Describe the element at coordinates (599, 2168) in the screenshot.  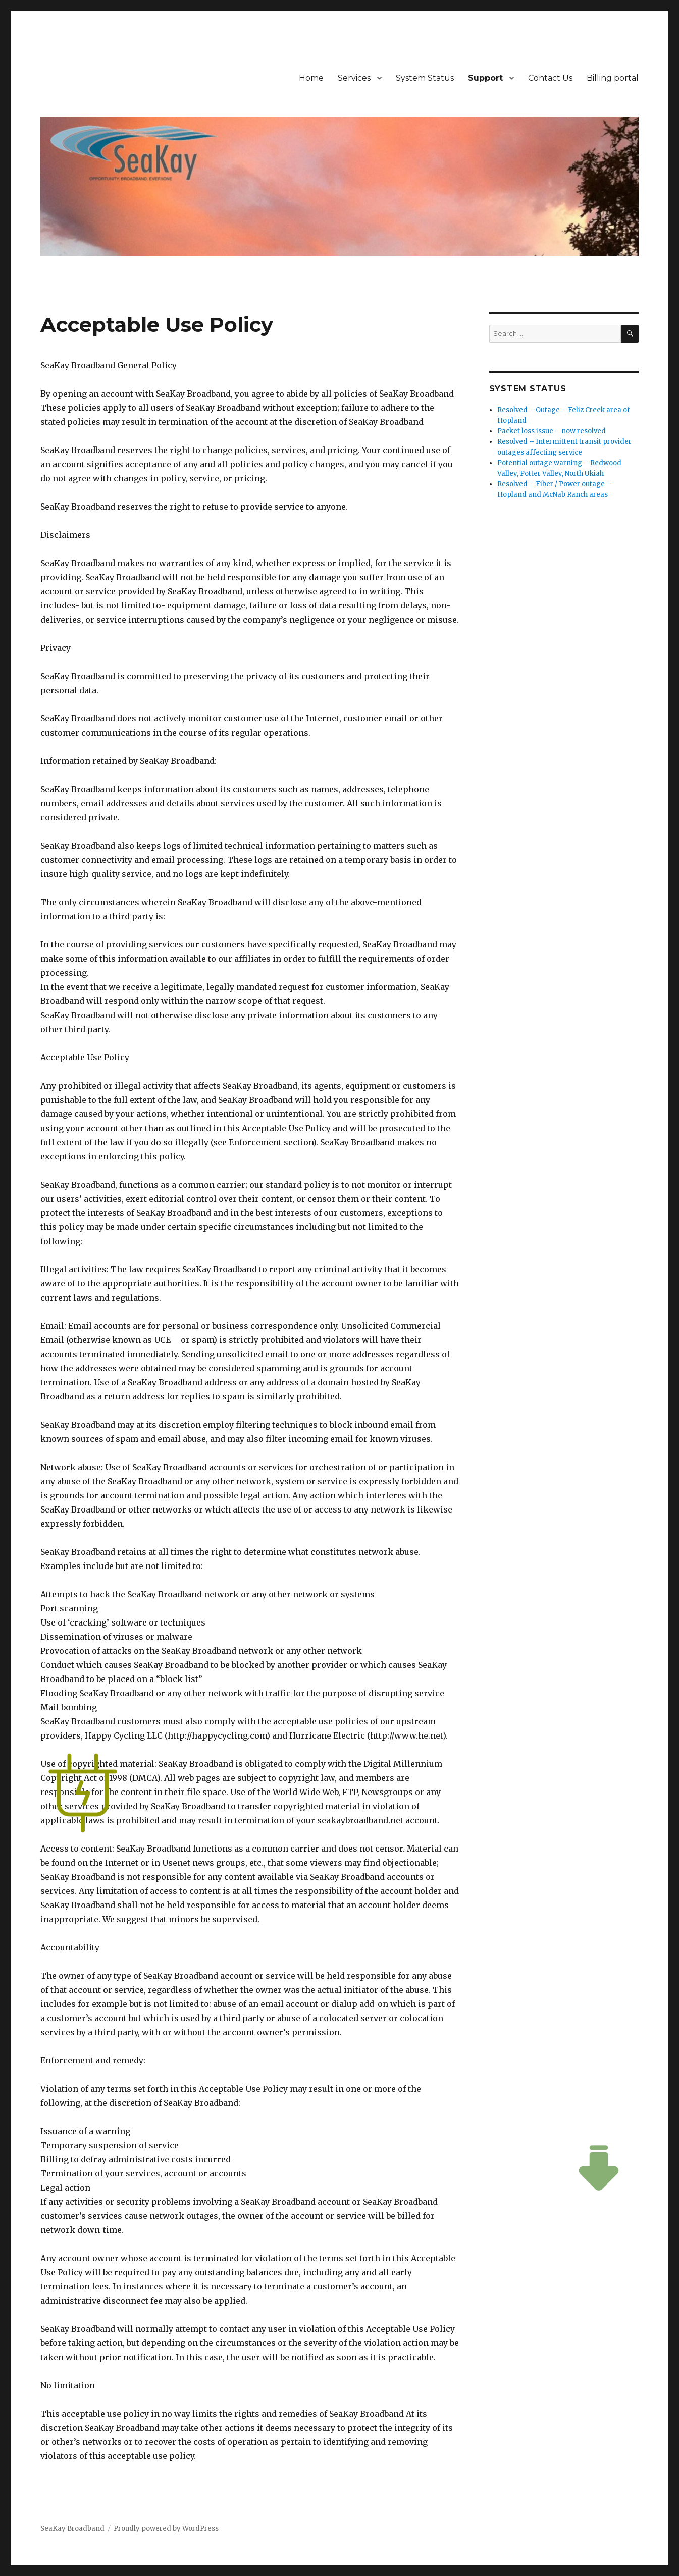
I see `download file to device` at that location.